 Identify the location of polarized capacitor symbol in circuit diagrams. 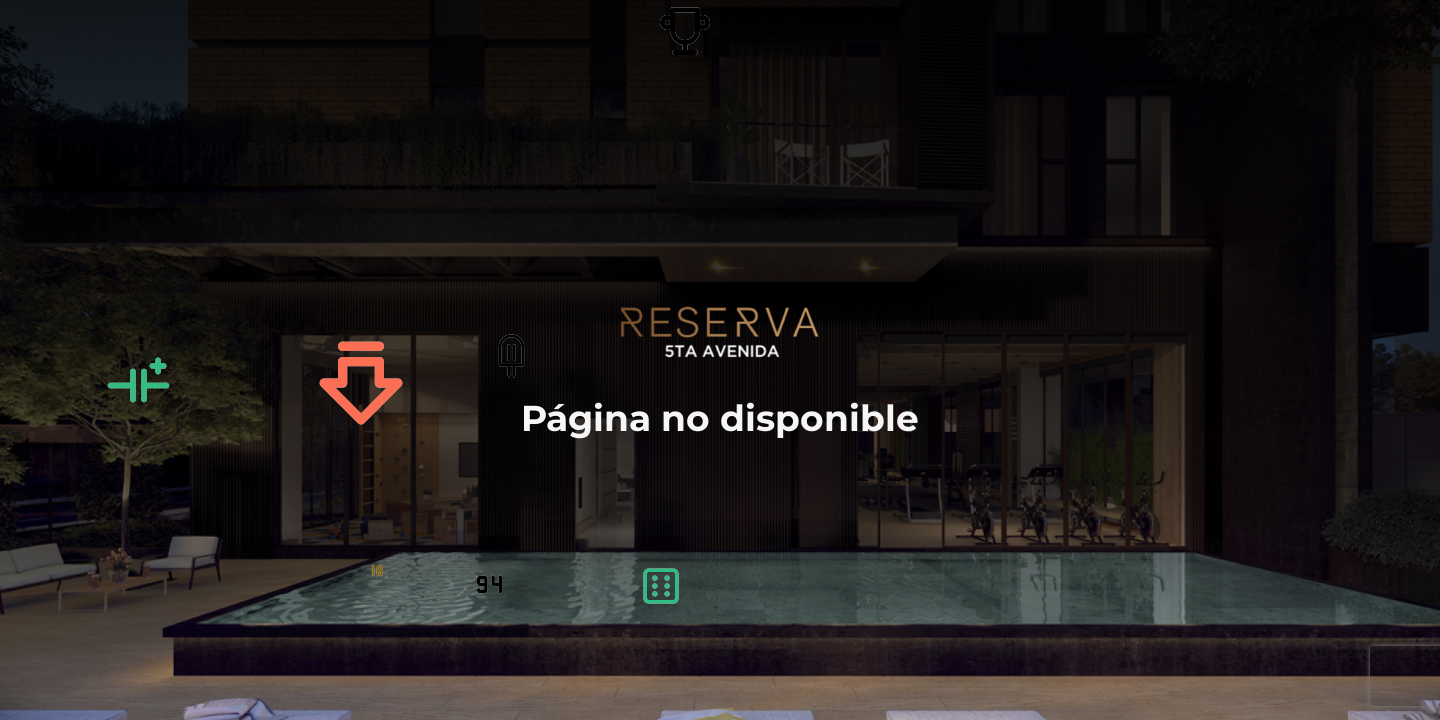
(138, 385).